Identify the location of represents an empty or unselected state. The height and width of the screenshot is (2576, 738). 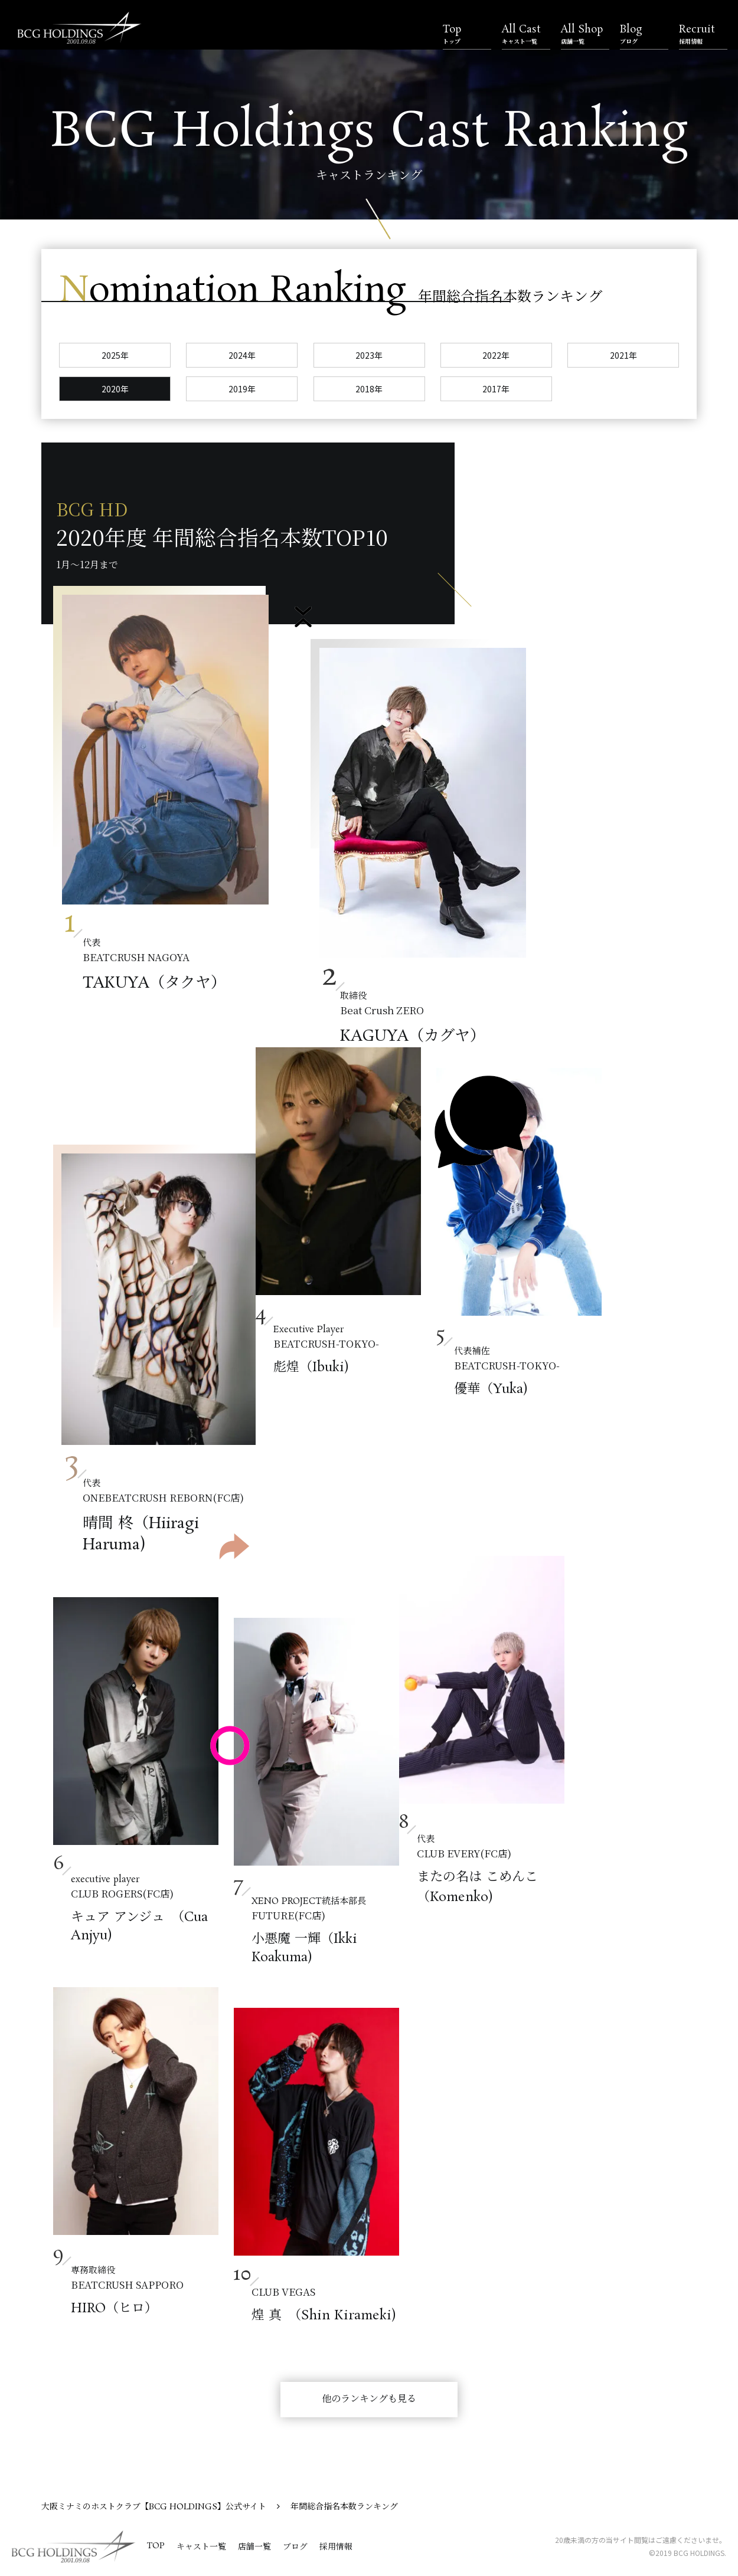
(230, 1745).